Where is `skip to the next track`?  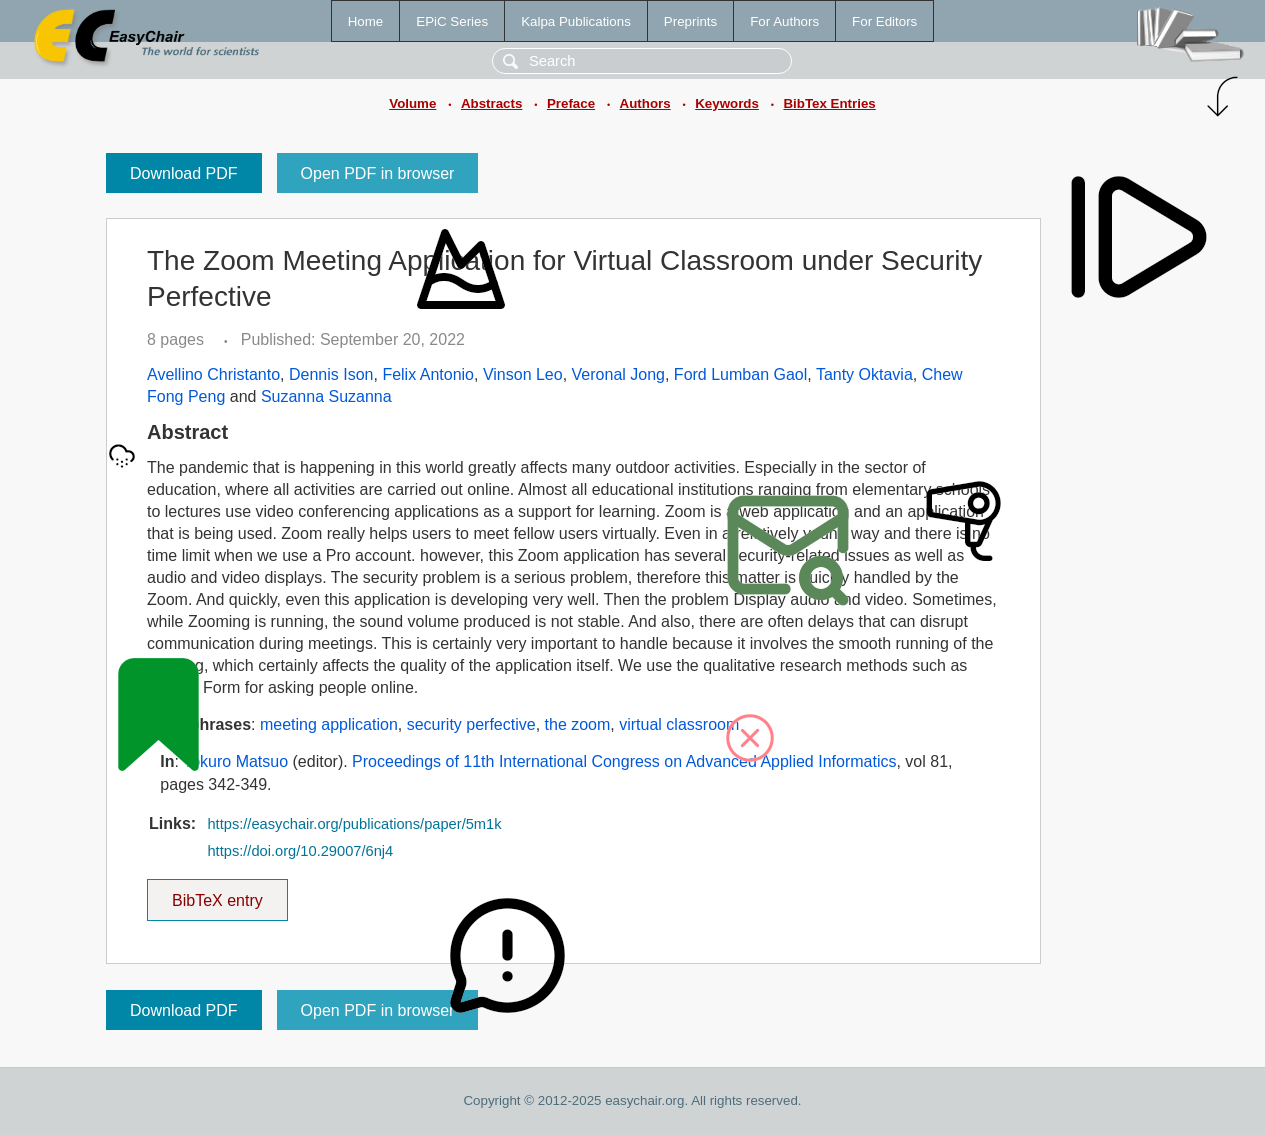 skip to the next track is located at coordinates (1139, 237).